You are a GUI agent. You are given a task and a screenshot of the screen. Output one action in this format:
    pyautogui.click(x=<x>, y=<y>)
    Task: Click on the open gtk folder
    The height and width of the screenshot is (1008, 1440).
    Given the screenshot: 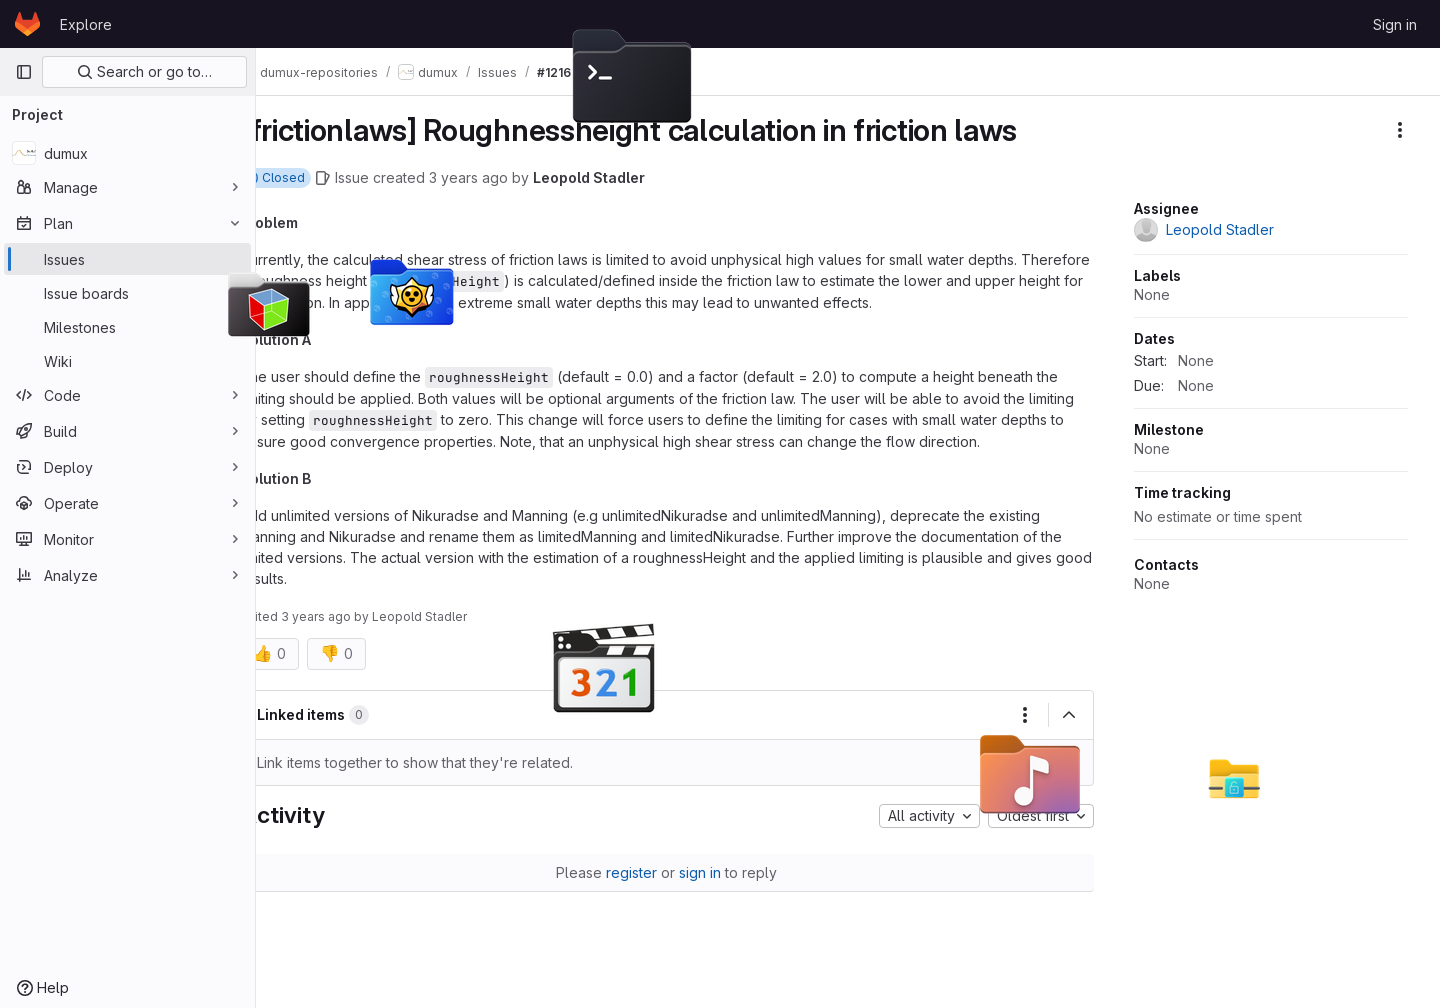 What is the action you would take?
    pyautogui.click(x=268, y=306)
    